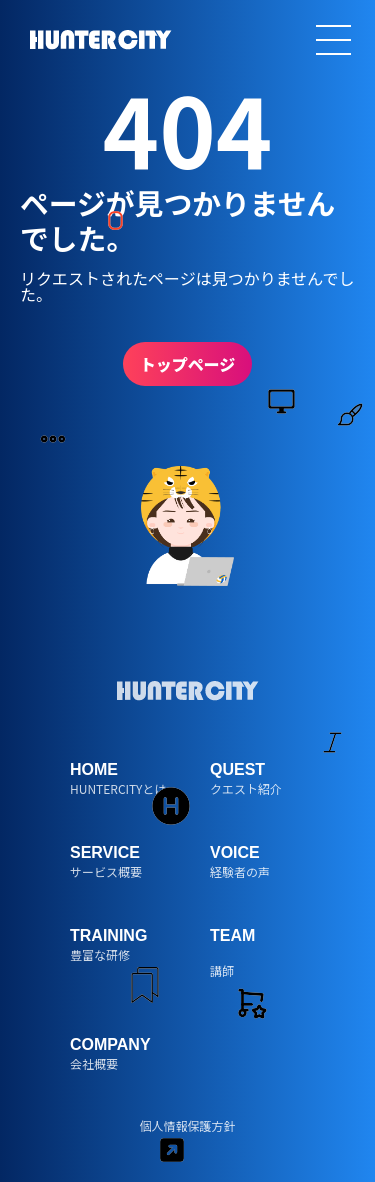  Describe the element at coordinates (332, 742) in the screenshot. I see `apply italic formatting to selected text` at that location.